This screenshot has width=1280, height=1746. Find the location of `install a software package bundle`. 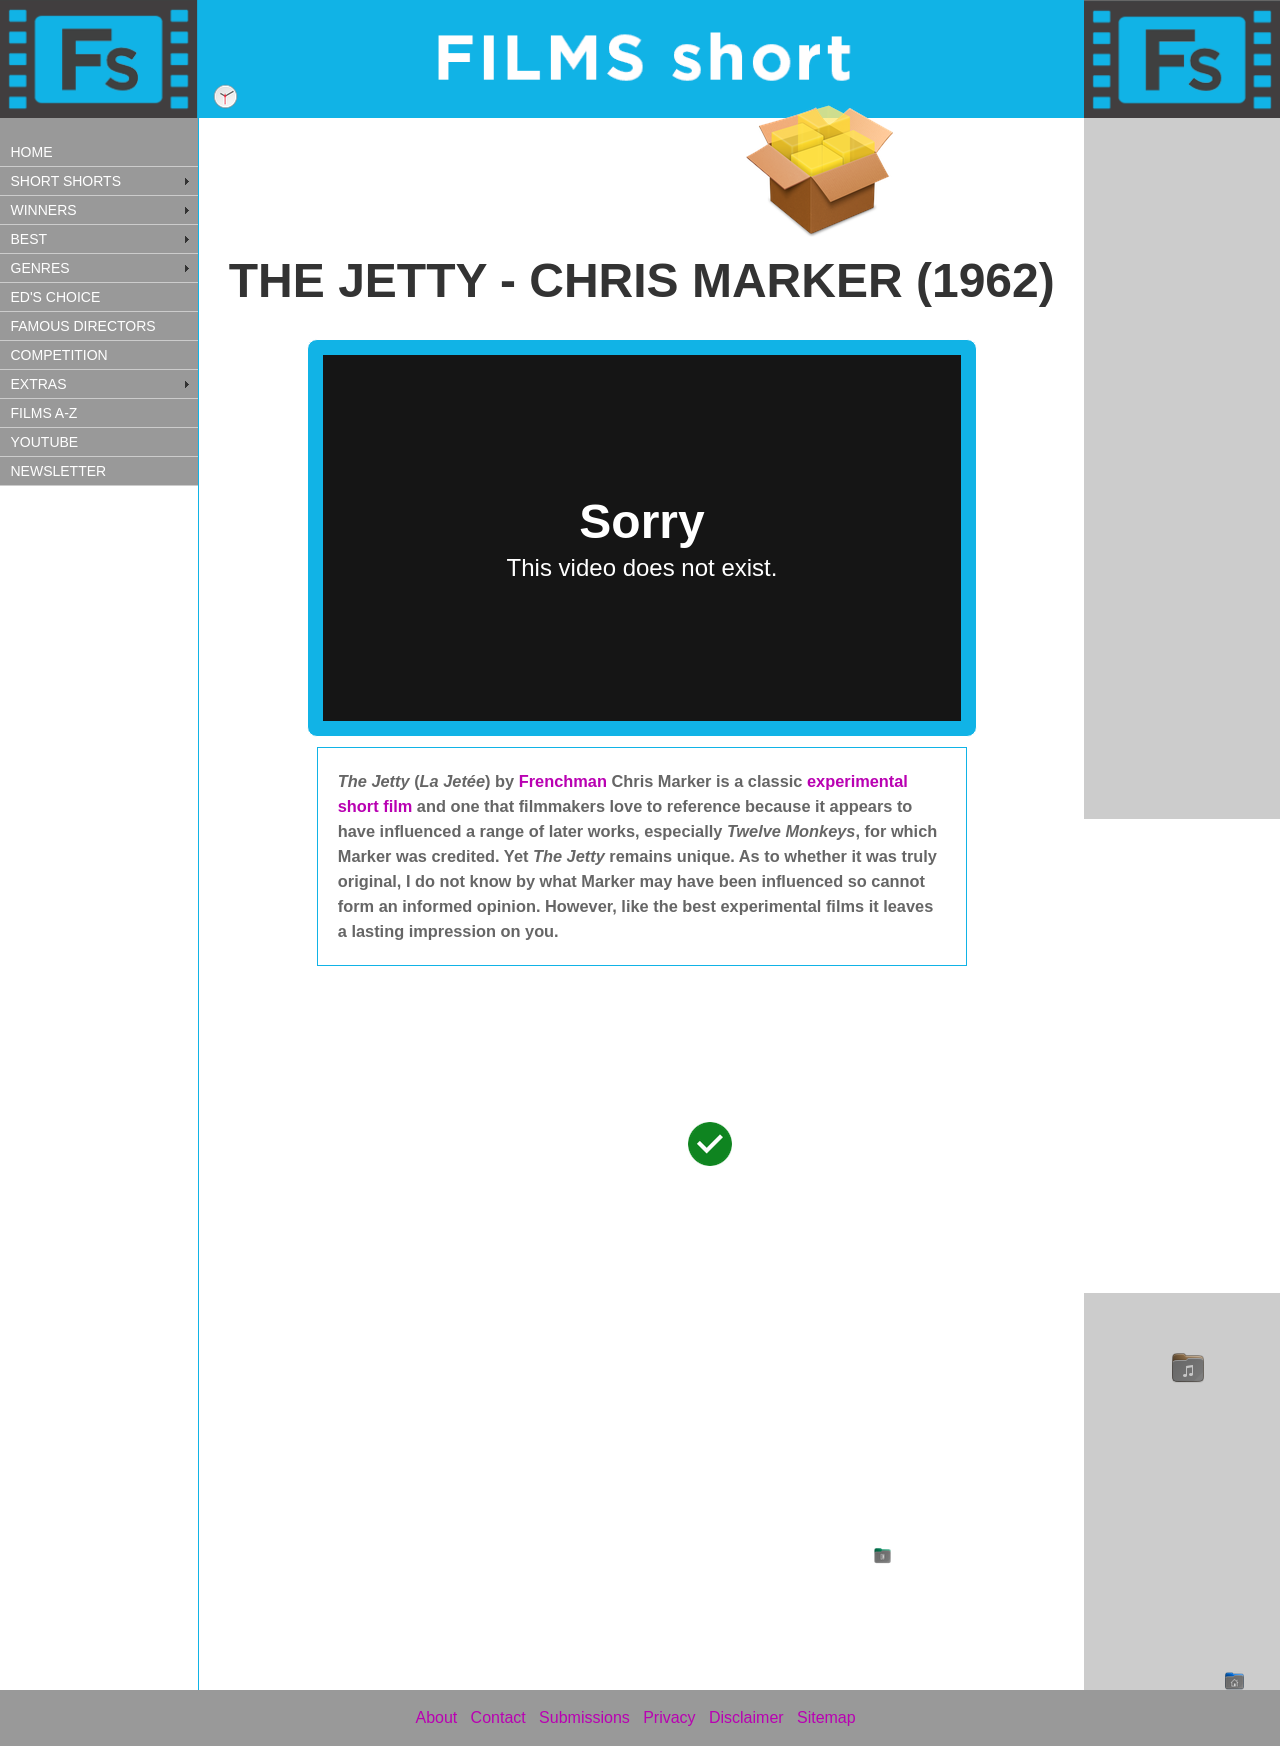

install a software package bundle is located at coordinates (822, 168).